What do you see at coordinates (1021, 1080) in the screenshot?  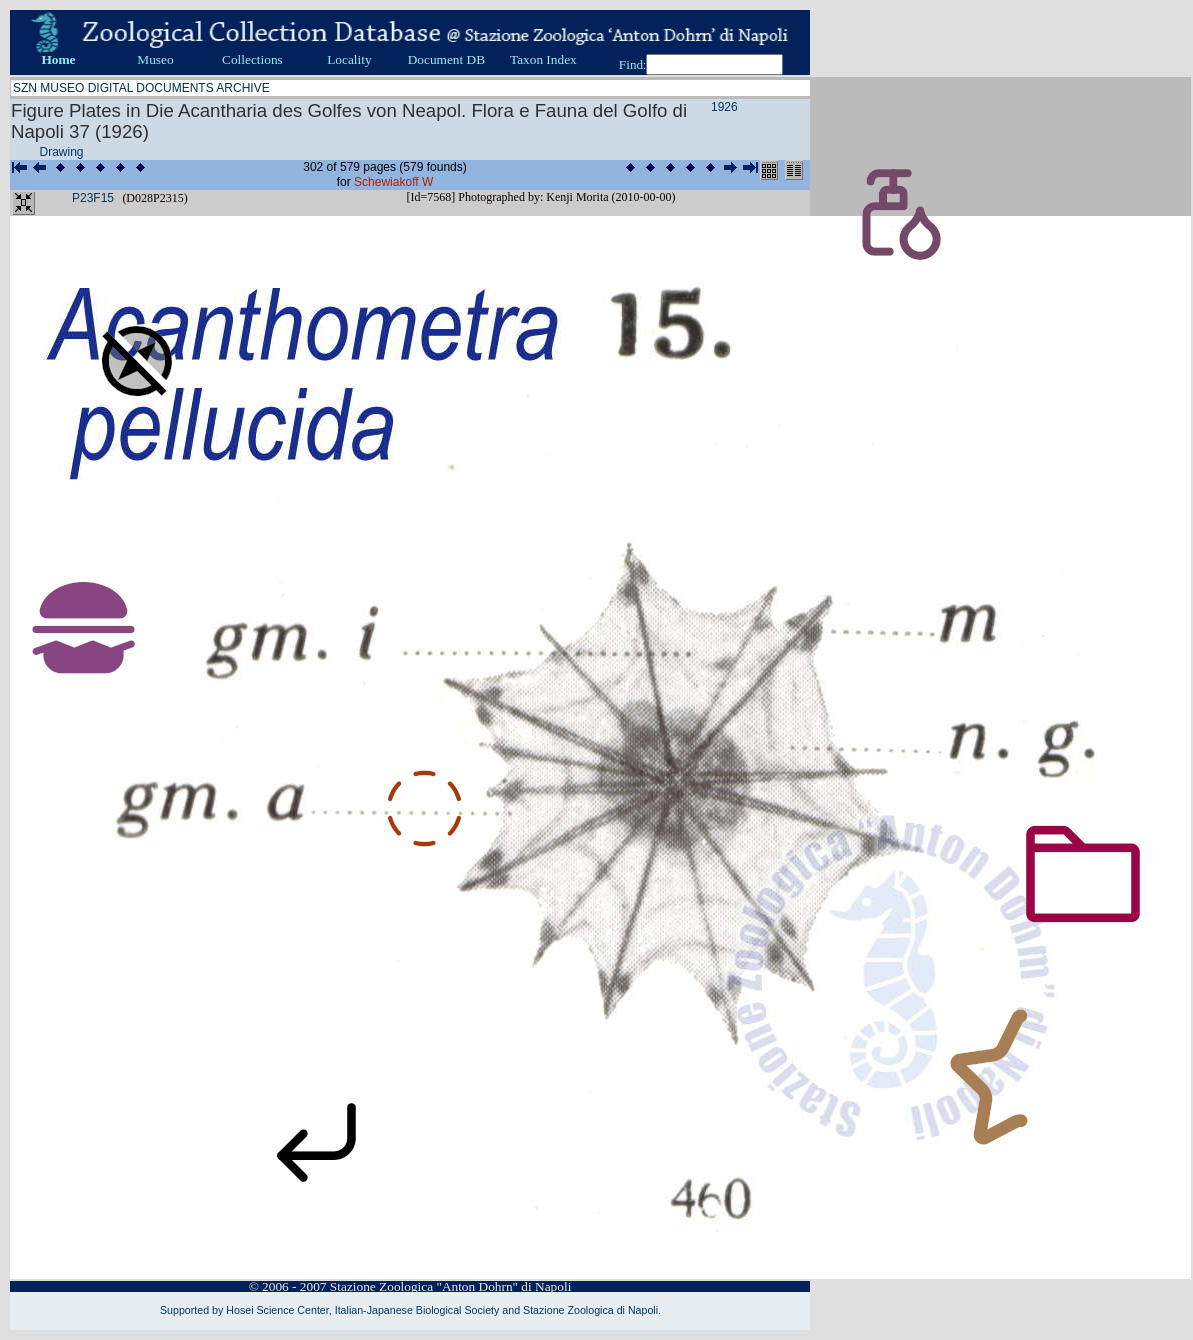 I see `indicates a partial or half-star rating` at bounding box center [1021, 1080].